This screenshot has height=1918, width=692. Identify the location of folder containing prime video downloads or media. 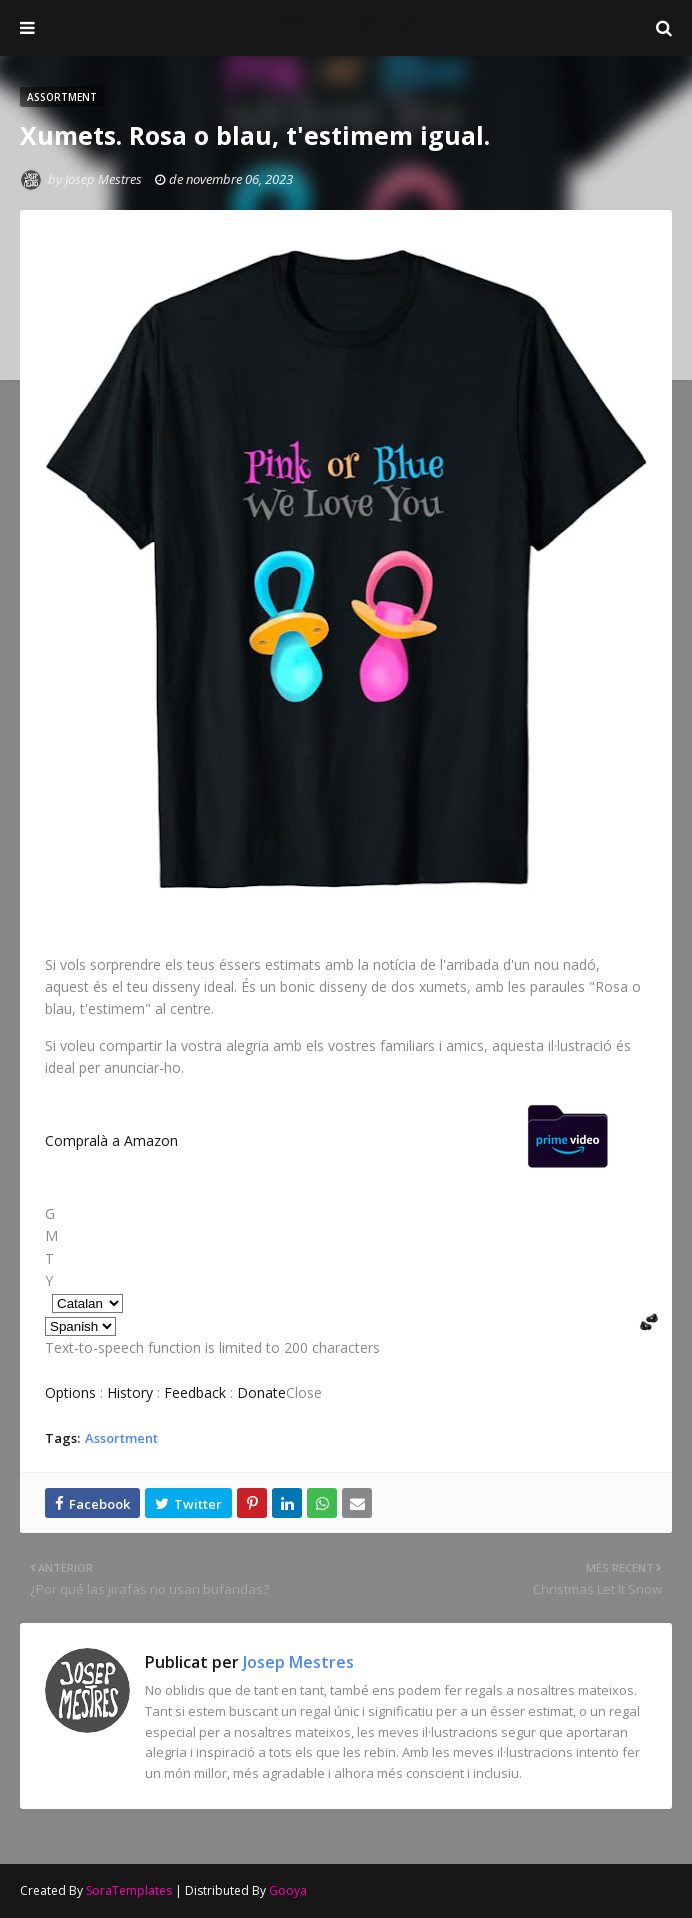
(567, 1138).